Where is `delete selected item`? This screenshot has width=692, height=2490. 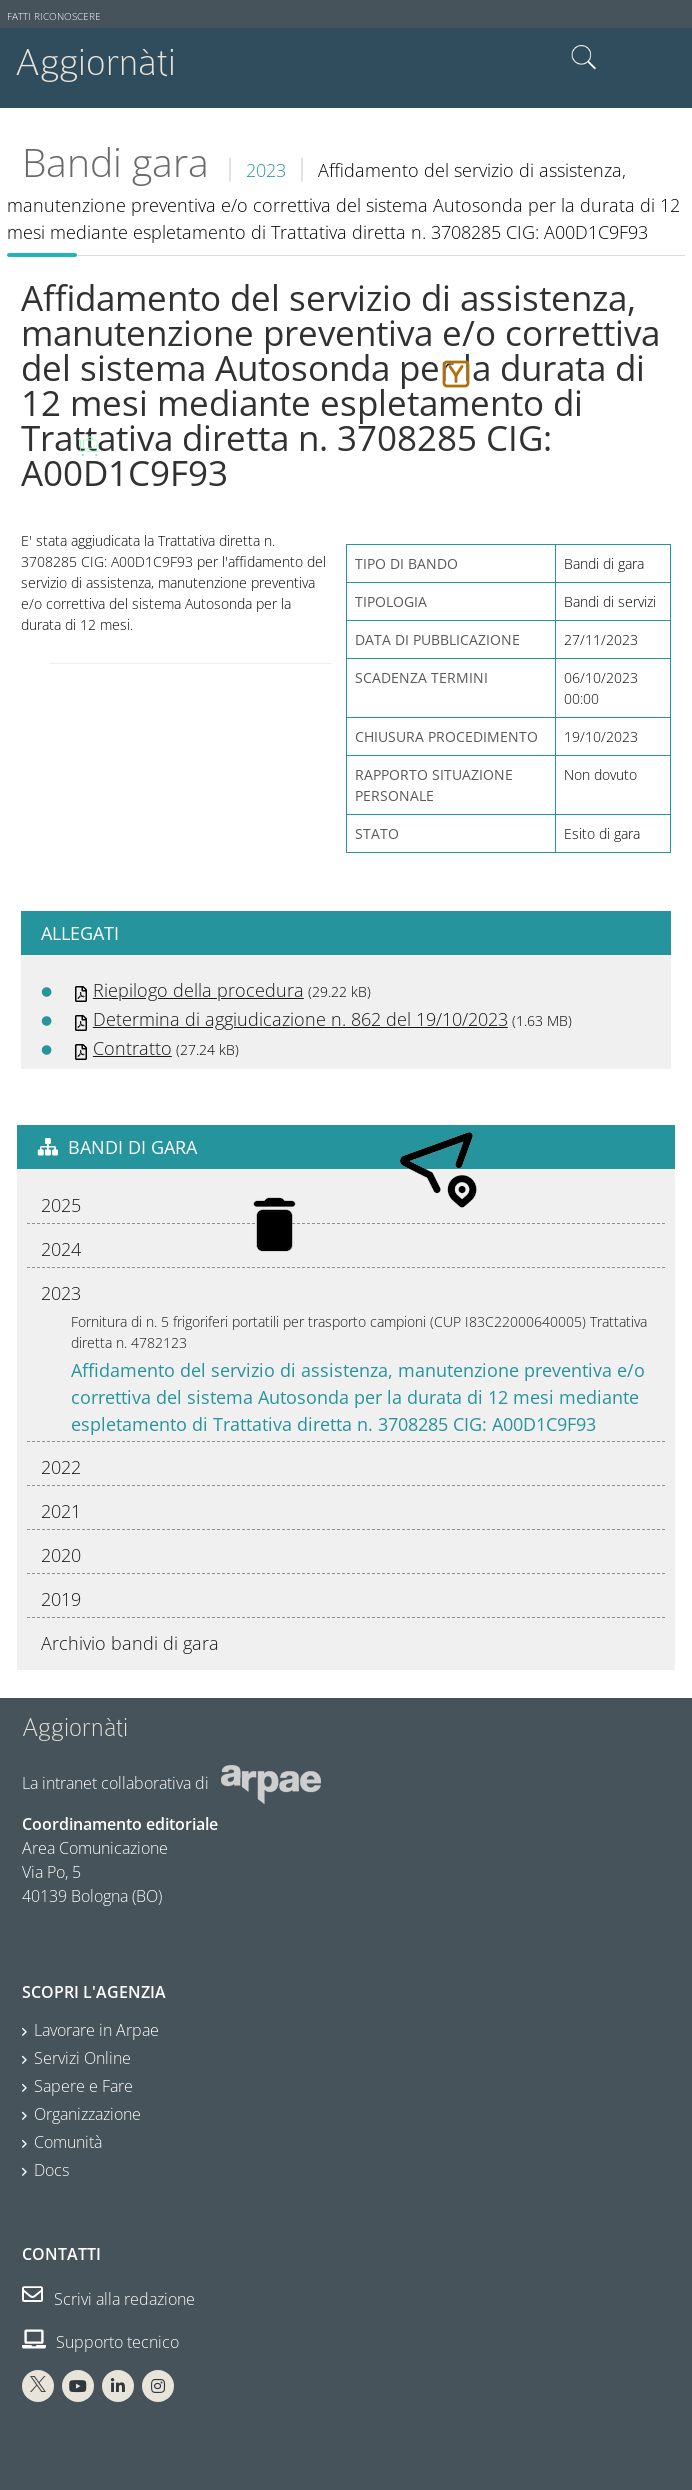
delete selected item is located at coordinates (274, 1224).